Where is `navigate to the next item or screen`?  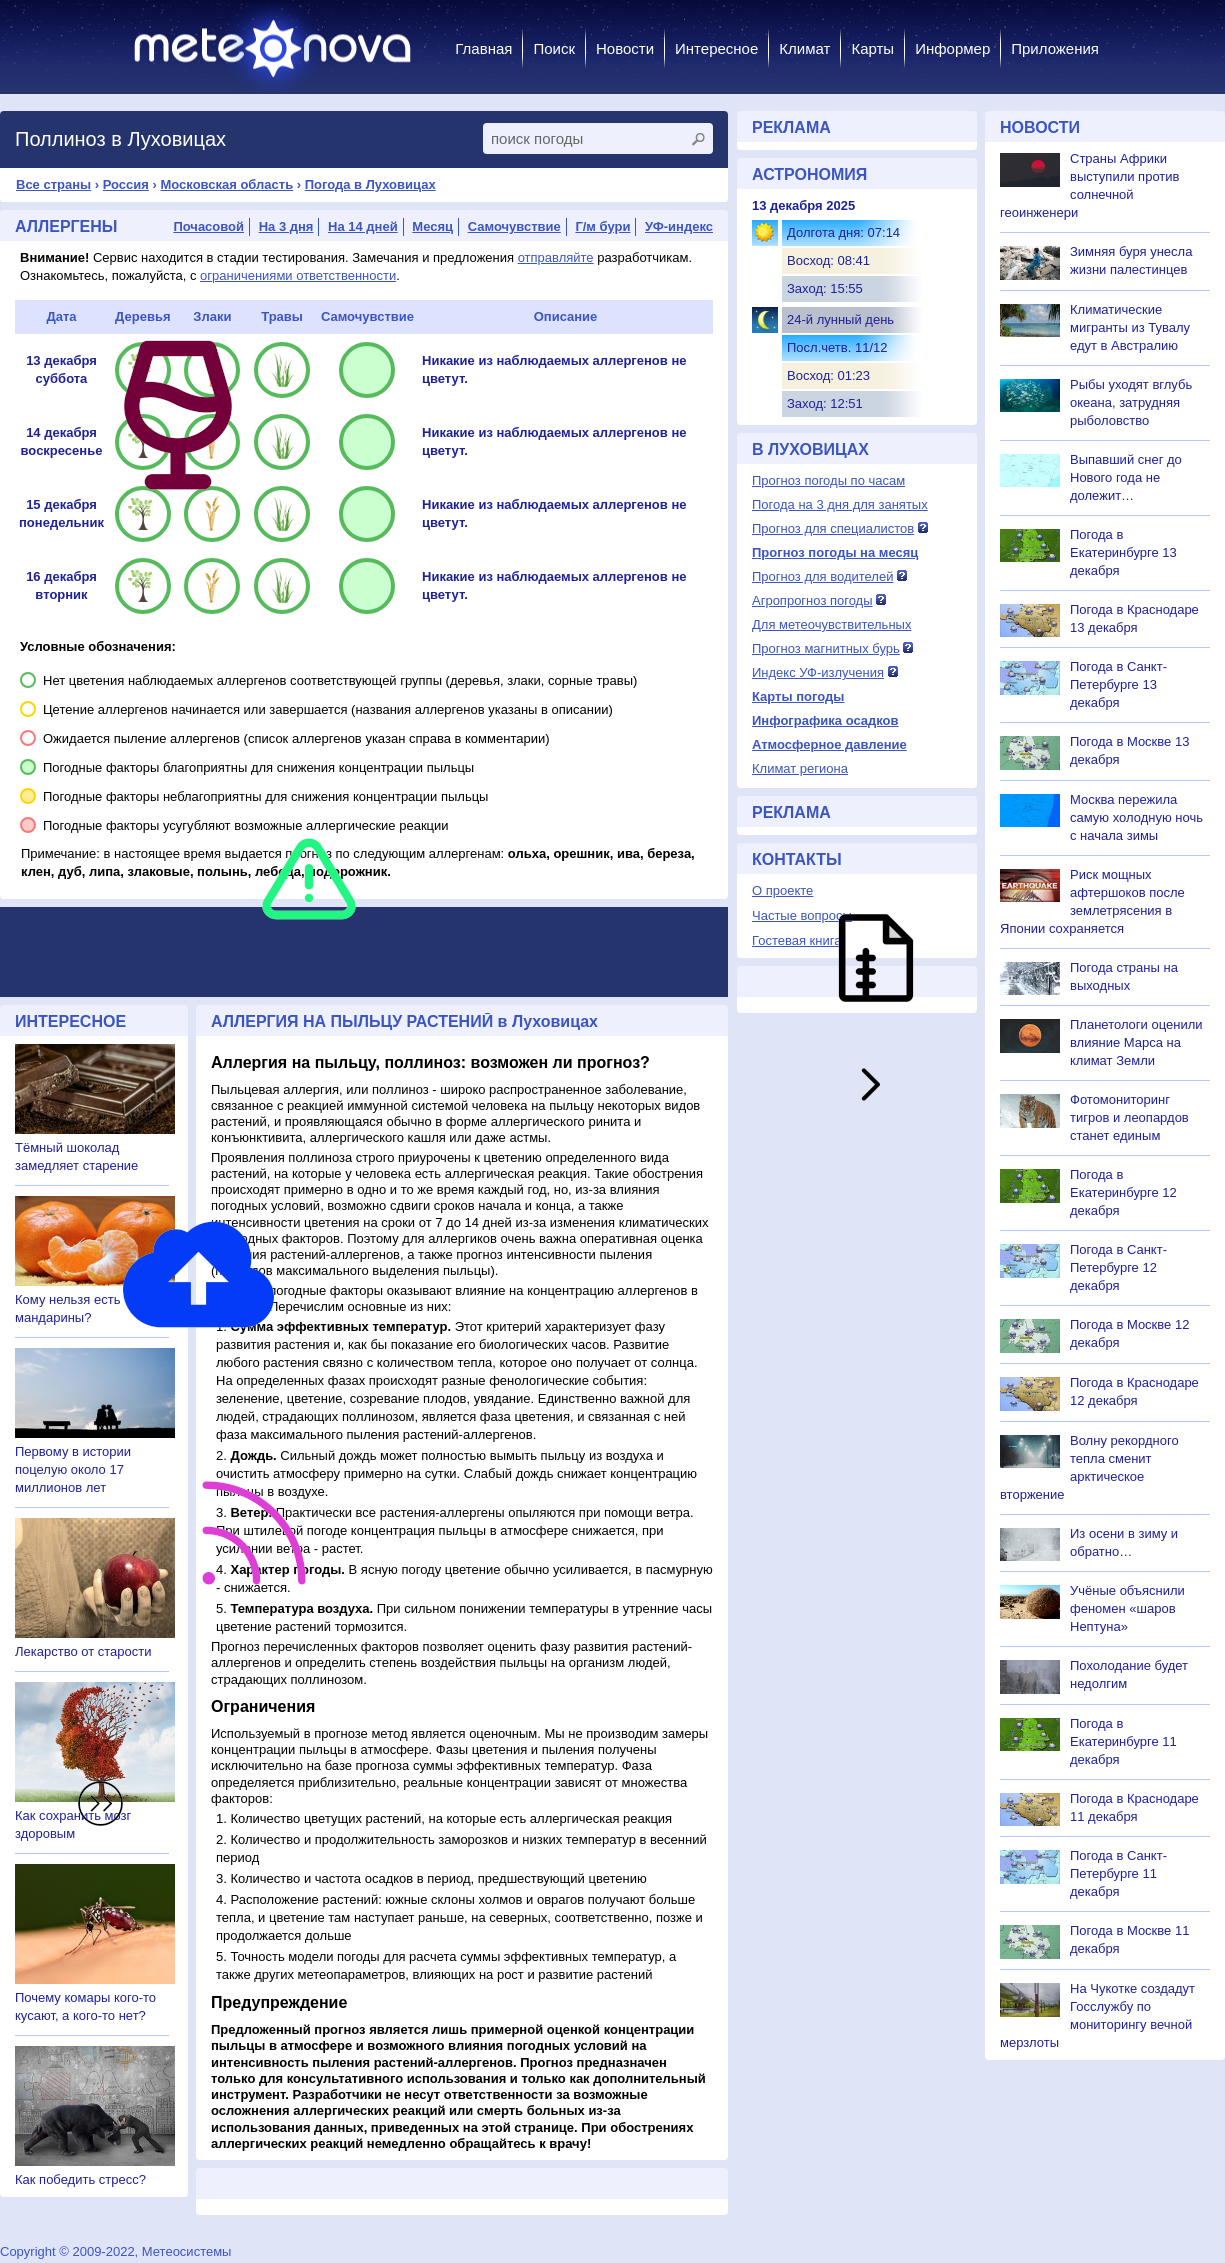 navigate to the next item or screen is located at coordinates (869, 1084).